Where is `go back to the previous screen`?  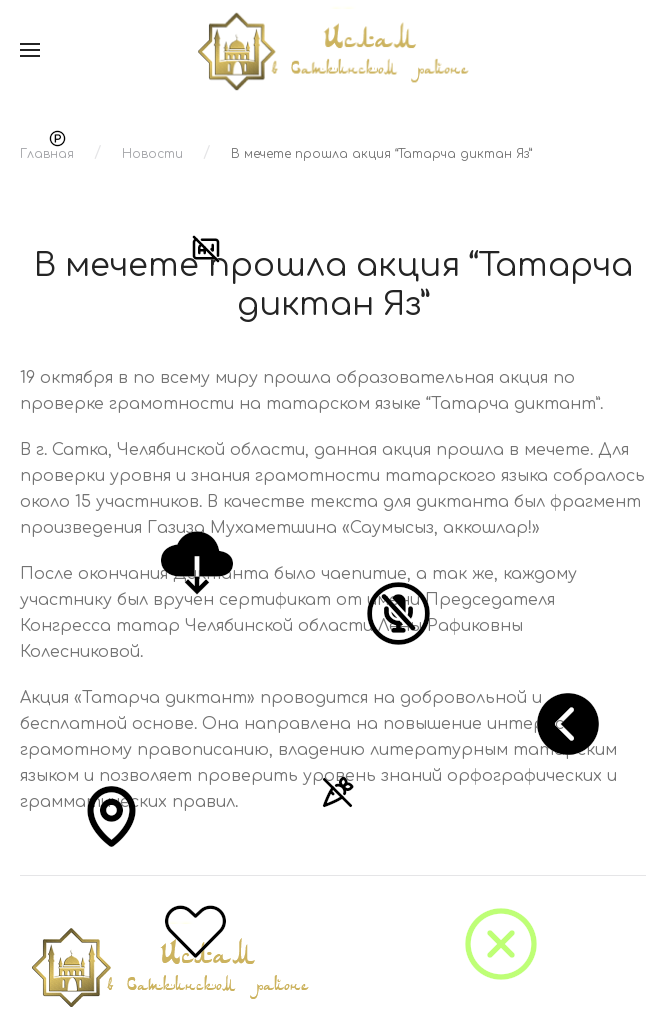
go back to the previous screen is located at coordinates (568, 724).